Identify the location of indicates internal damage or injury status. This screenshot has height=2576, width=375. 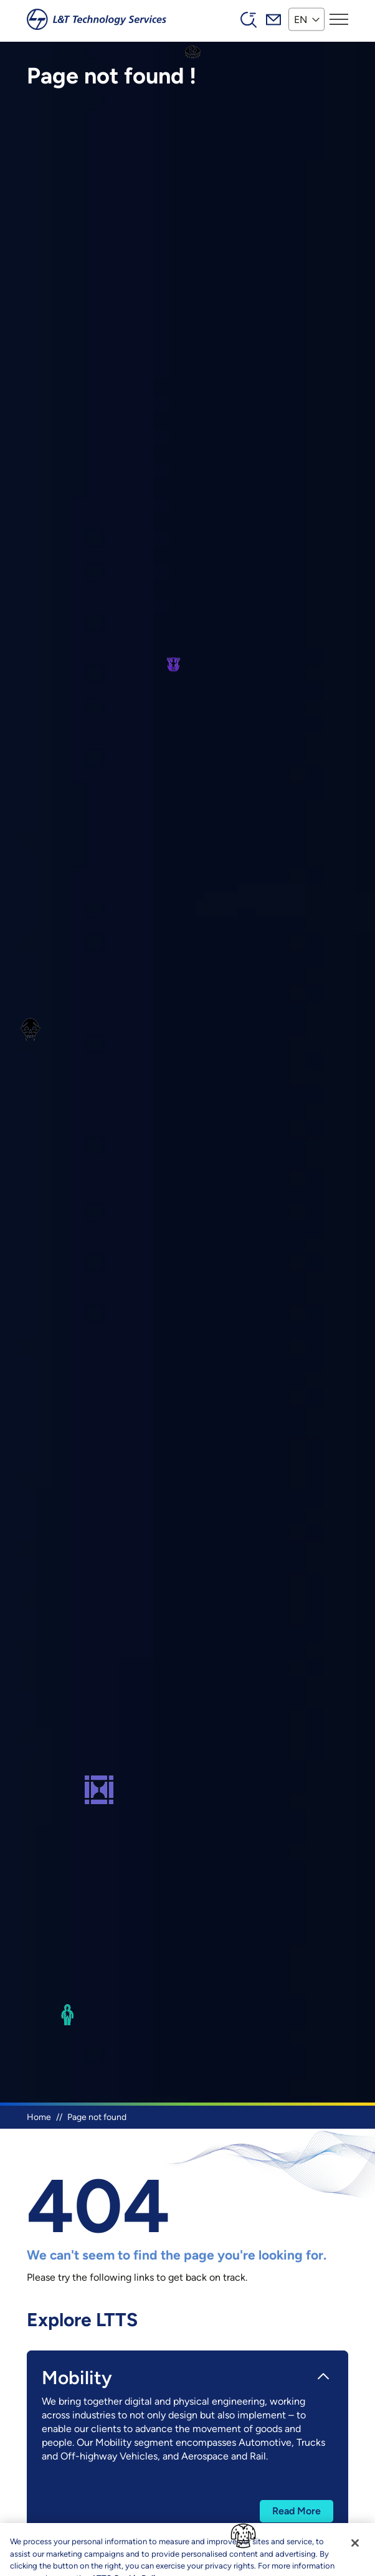
(67, 2015).